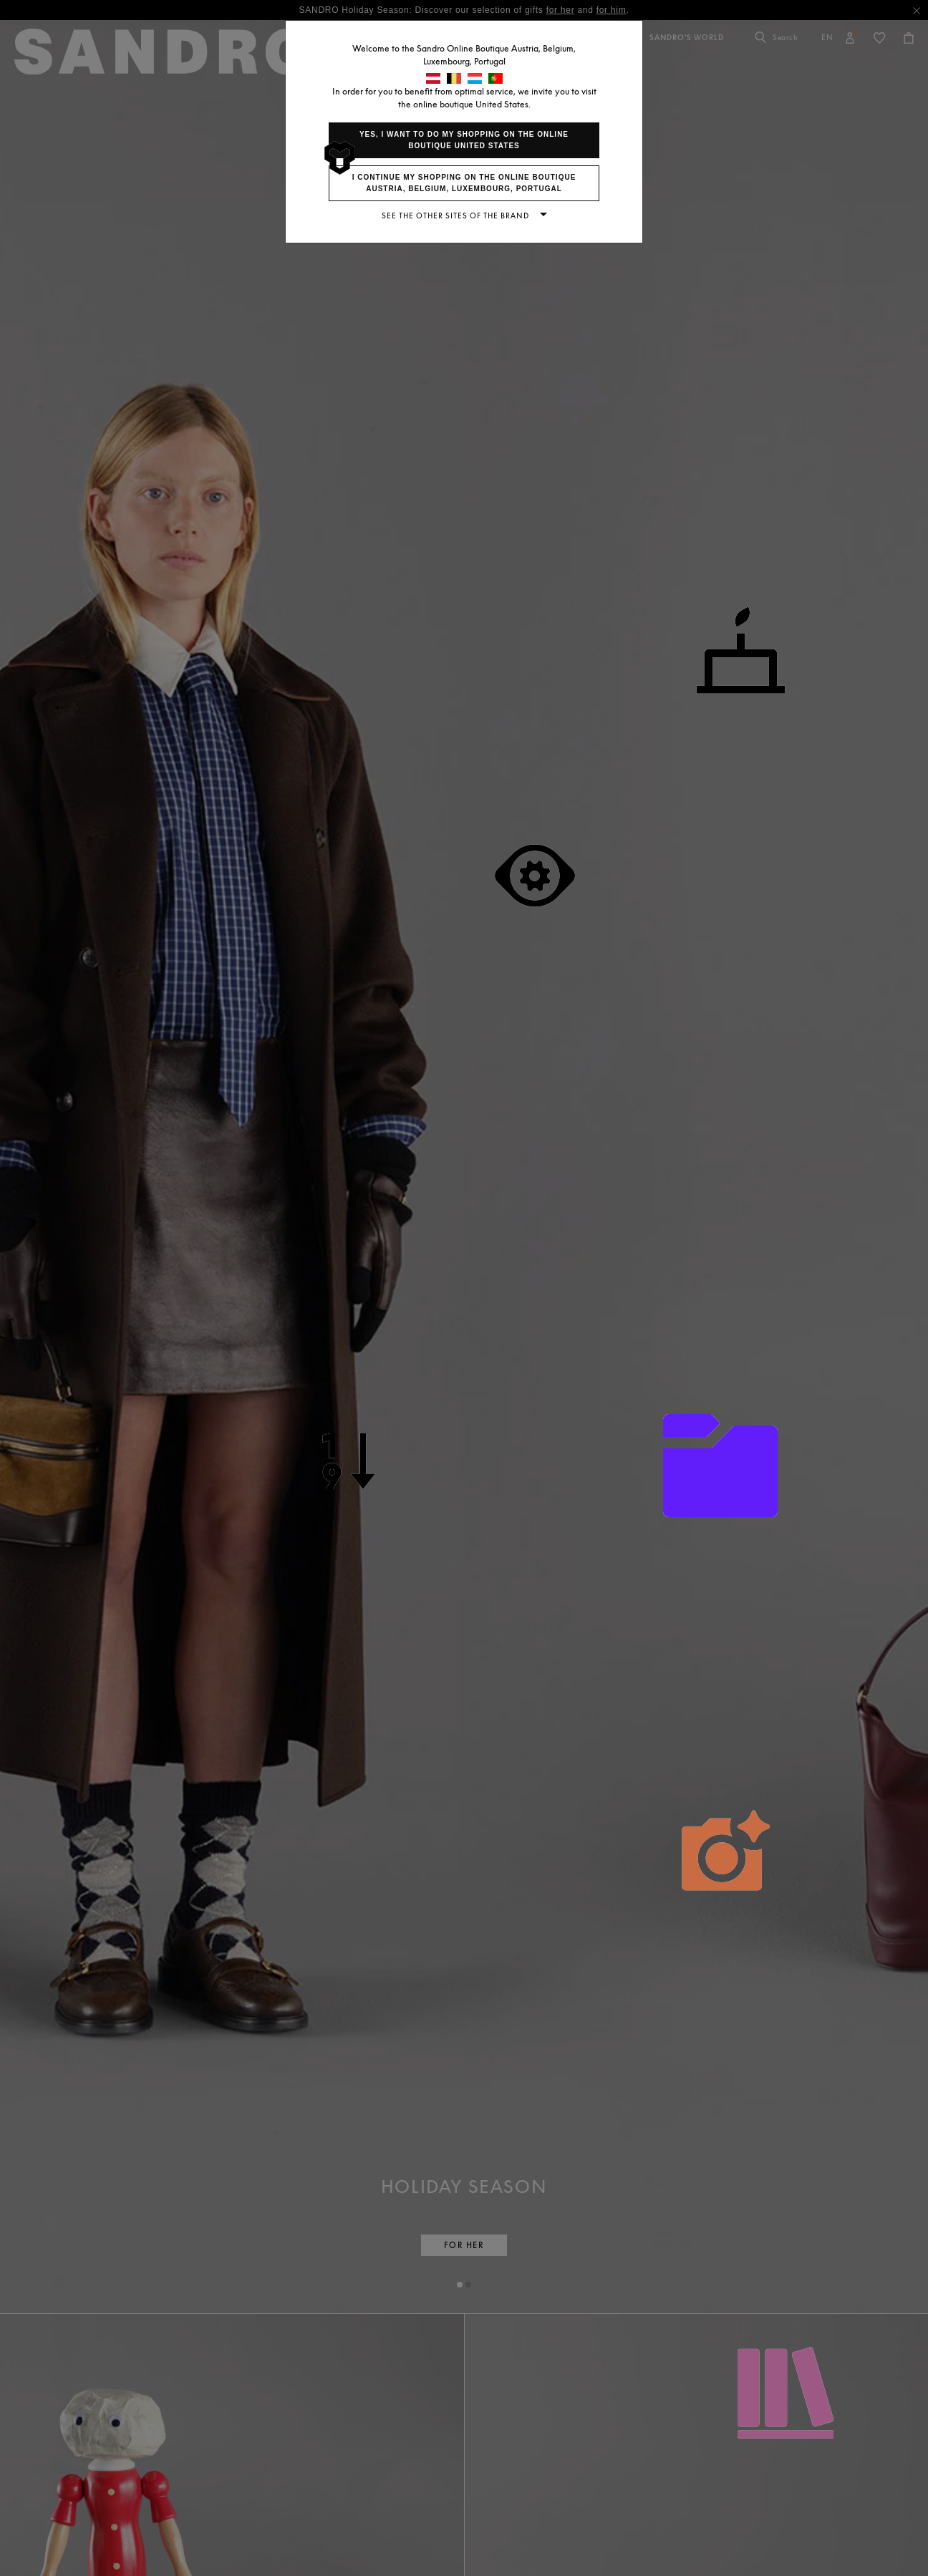 This screenshot has height=2576, width=928. I want to click on view birthday or celebration notifications, so click(740, 653).